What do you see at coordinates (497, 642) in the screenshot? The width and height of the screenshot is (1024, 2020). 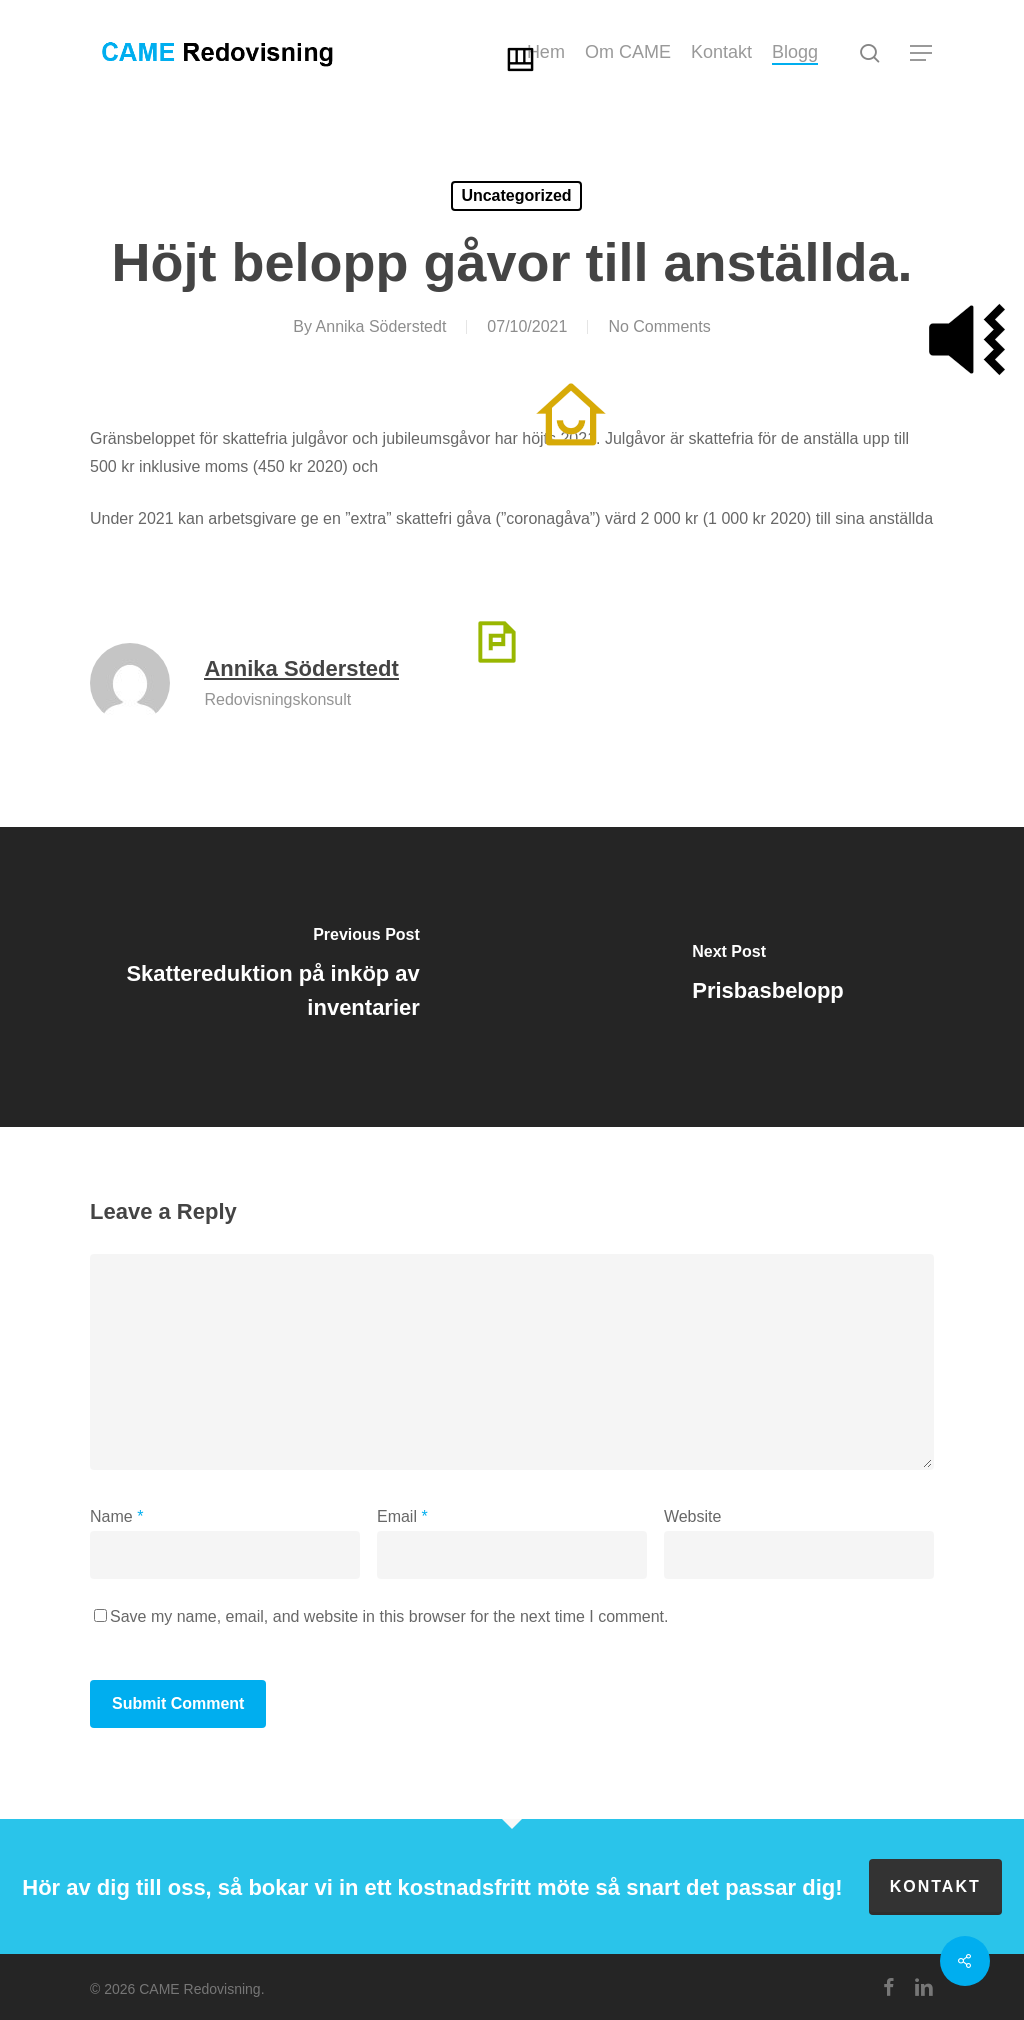 I see `open a PowerPoint presentation file` at bounding box center [497, 642].